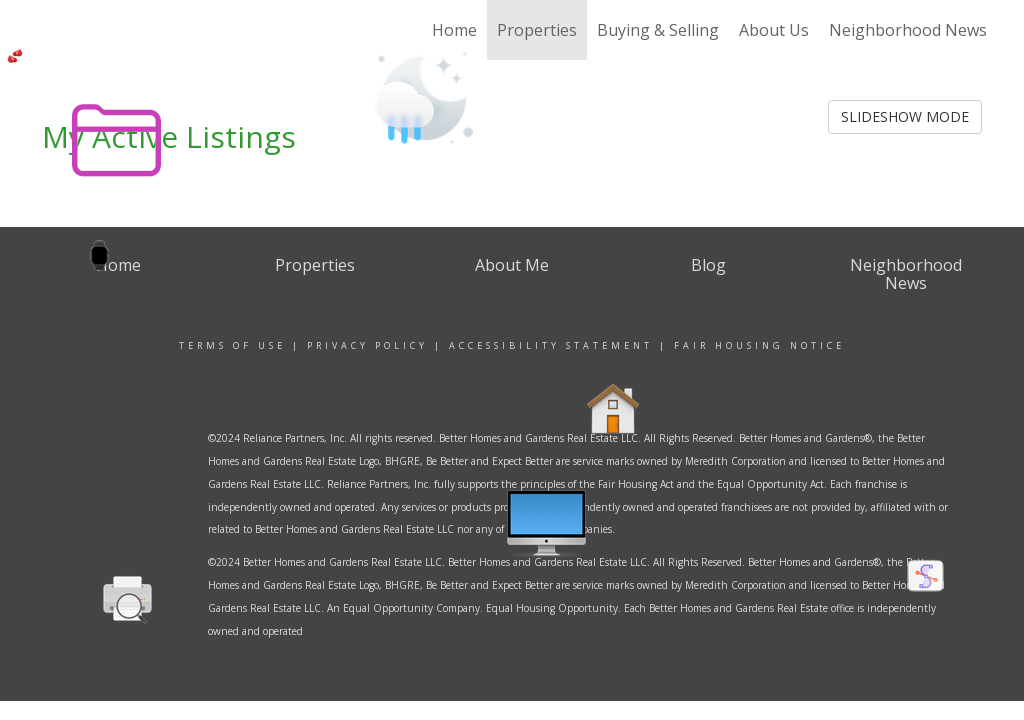 The width and height of the screenshot is (1024, 720). What do you see at coordinates (116, 137) in the screenshot?
I see `access file and folder preferences` at bounding box center [116, 137].